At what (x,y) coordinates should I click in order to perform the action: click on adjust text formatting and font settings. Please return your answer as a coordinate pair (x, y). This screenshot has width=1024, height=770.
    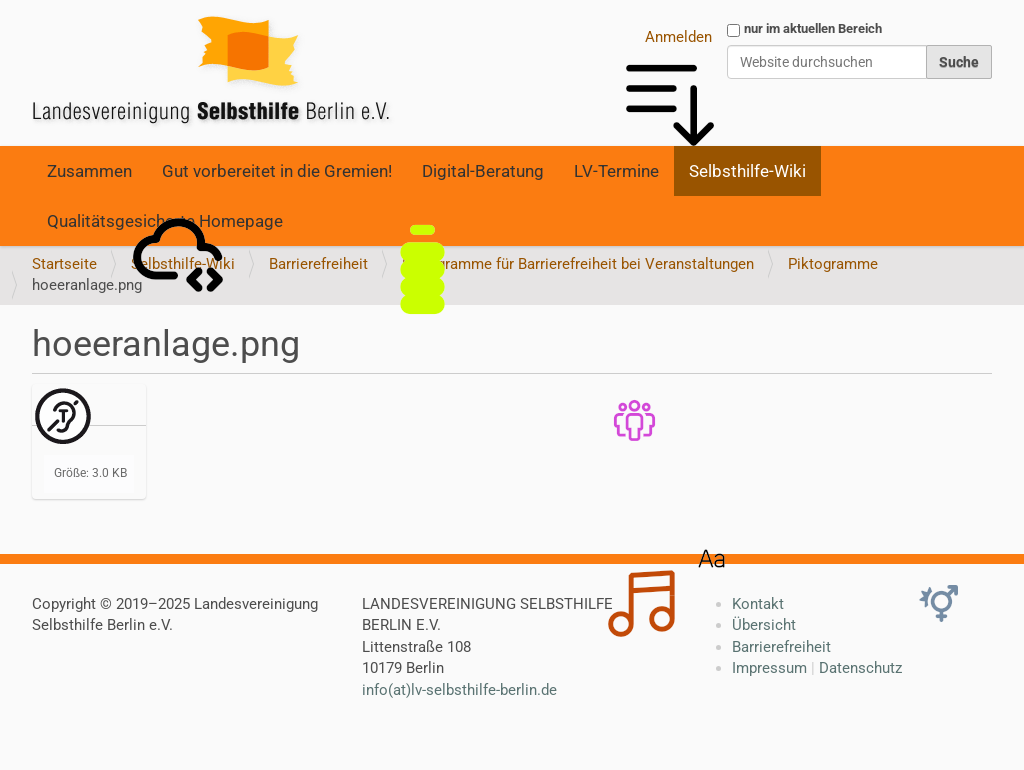
    Looking at the image, I should click on (711, 558).